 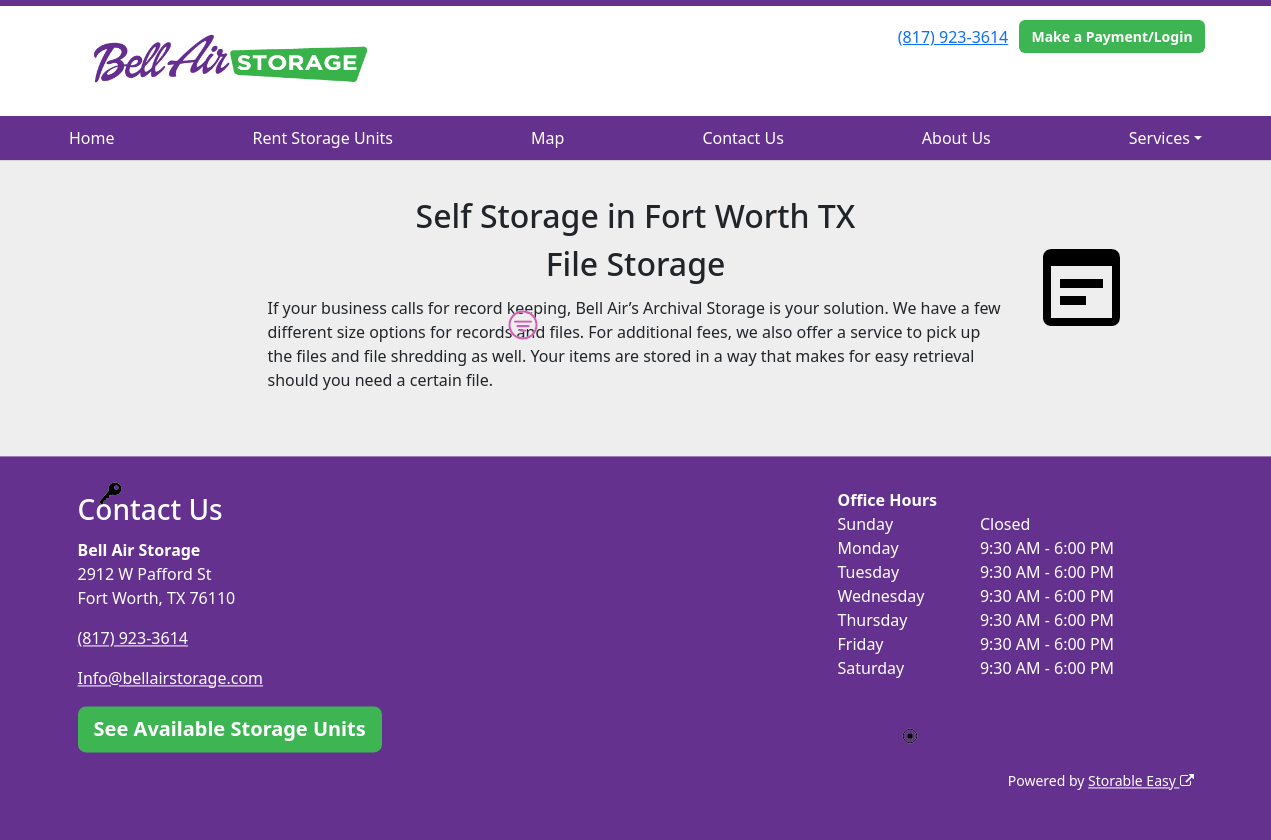 I want to click on open filter options, so click(x=523, y=325).